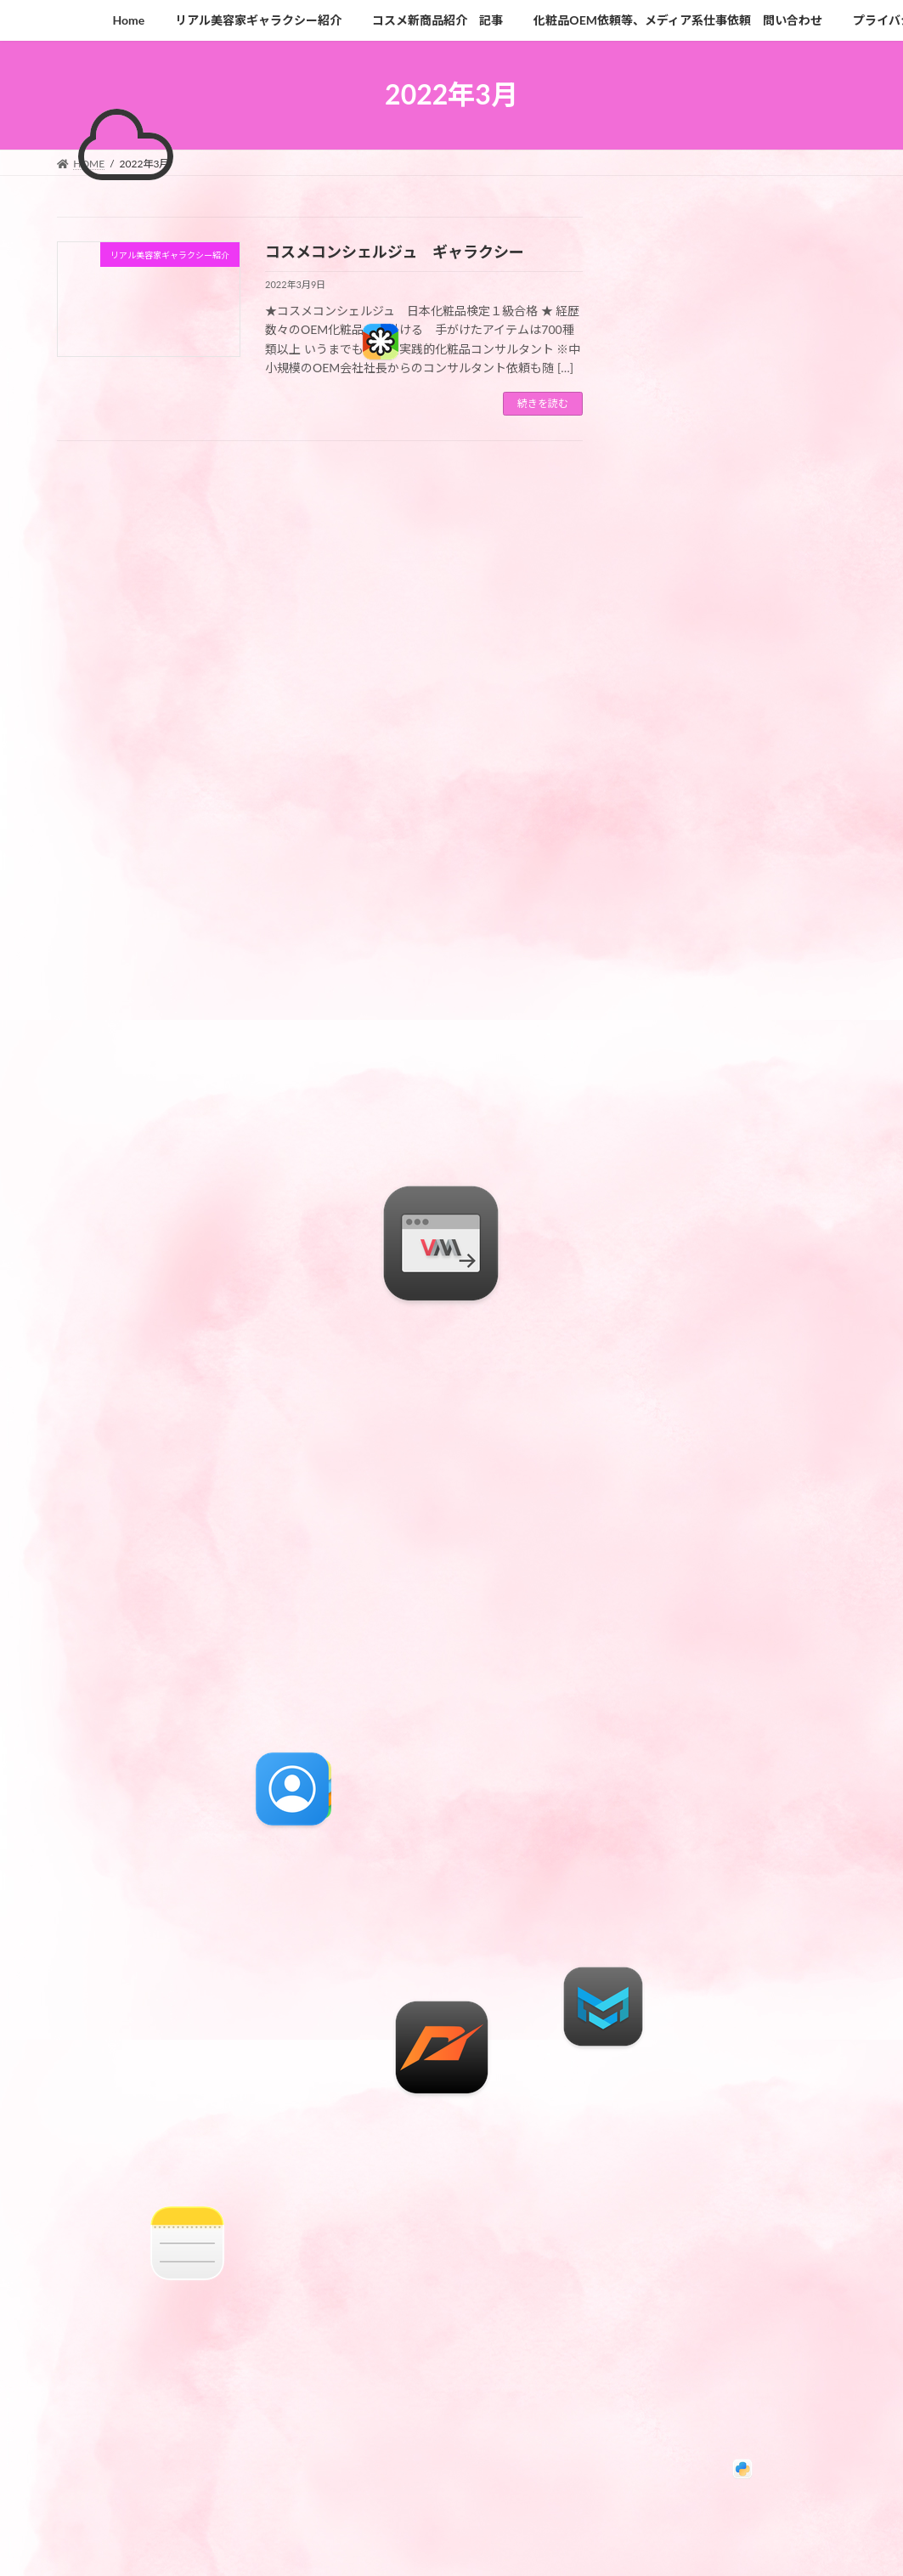 This screenshot has width=903, height=2576. Describe the element at coordinates (442, 2047) in the screenshot. I see `launch need for speed: the run game` at that location.